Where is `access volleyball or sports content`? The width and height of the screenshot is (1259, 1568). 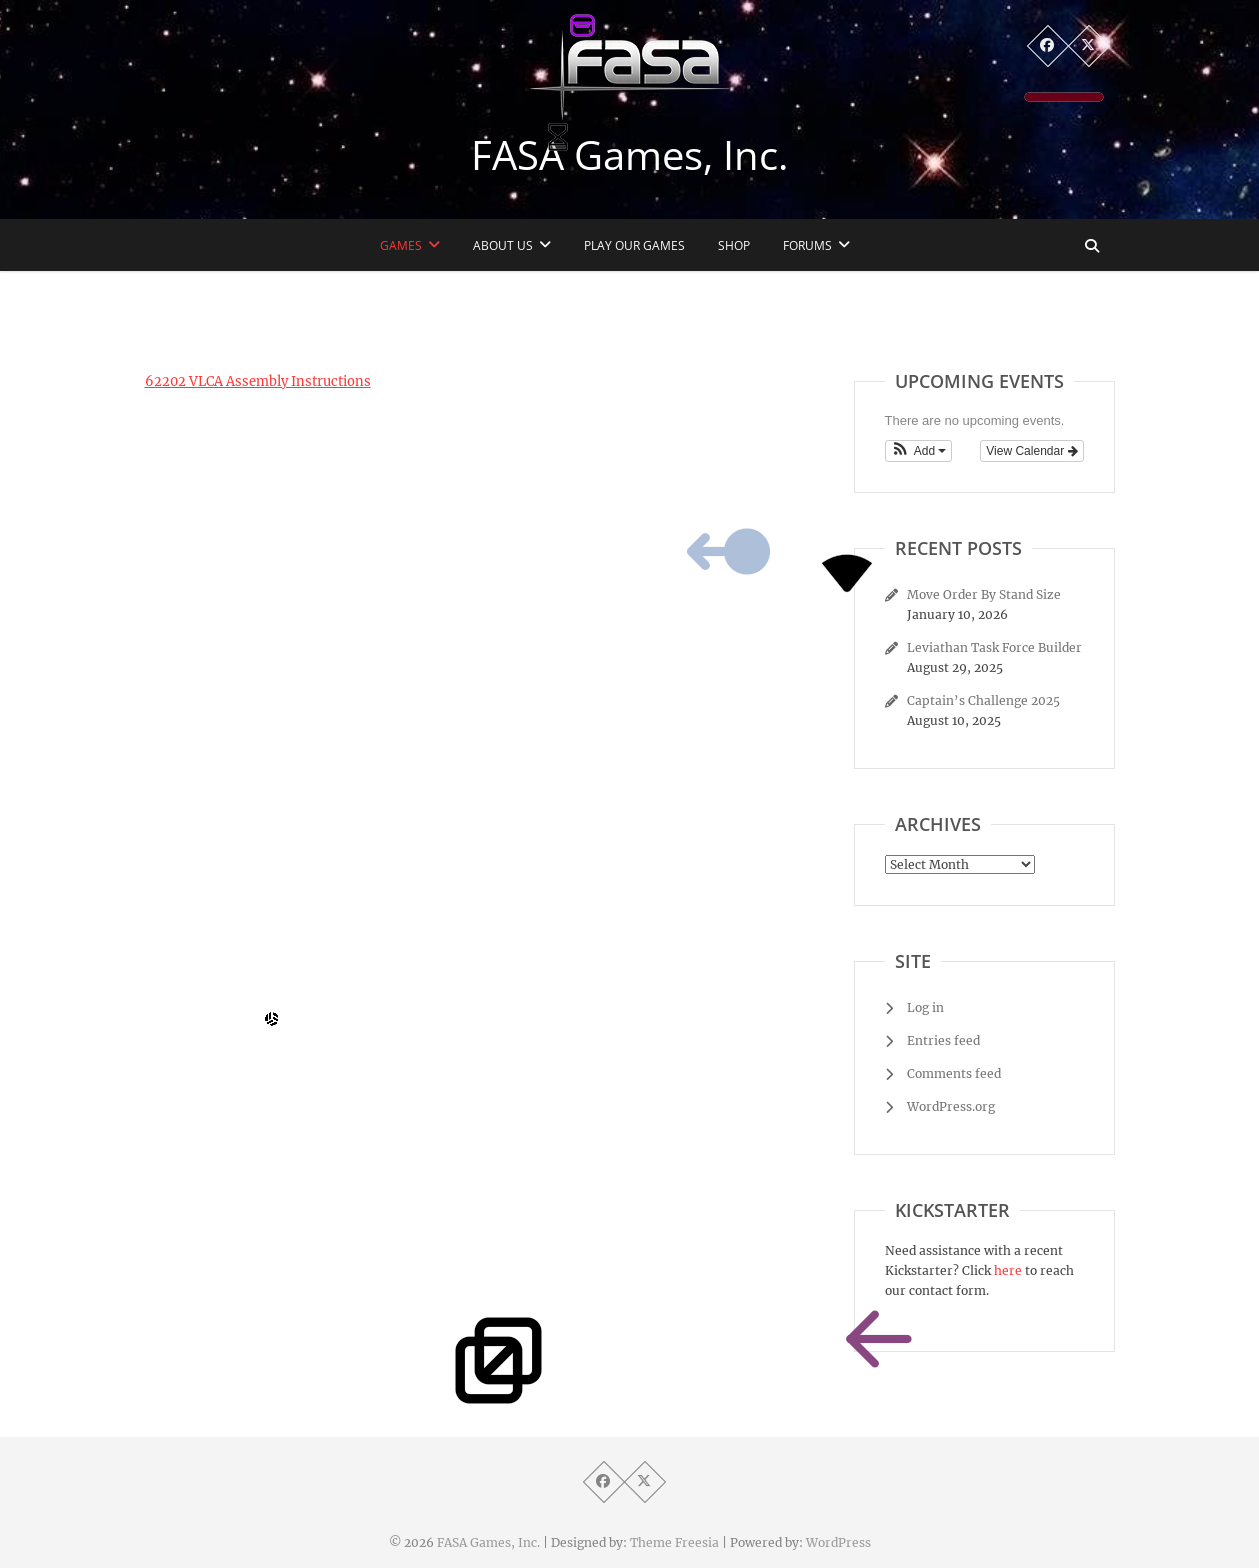 access volleyball or sports content is located at coordinates (272, 1019).